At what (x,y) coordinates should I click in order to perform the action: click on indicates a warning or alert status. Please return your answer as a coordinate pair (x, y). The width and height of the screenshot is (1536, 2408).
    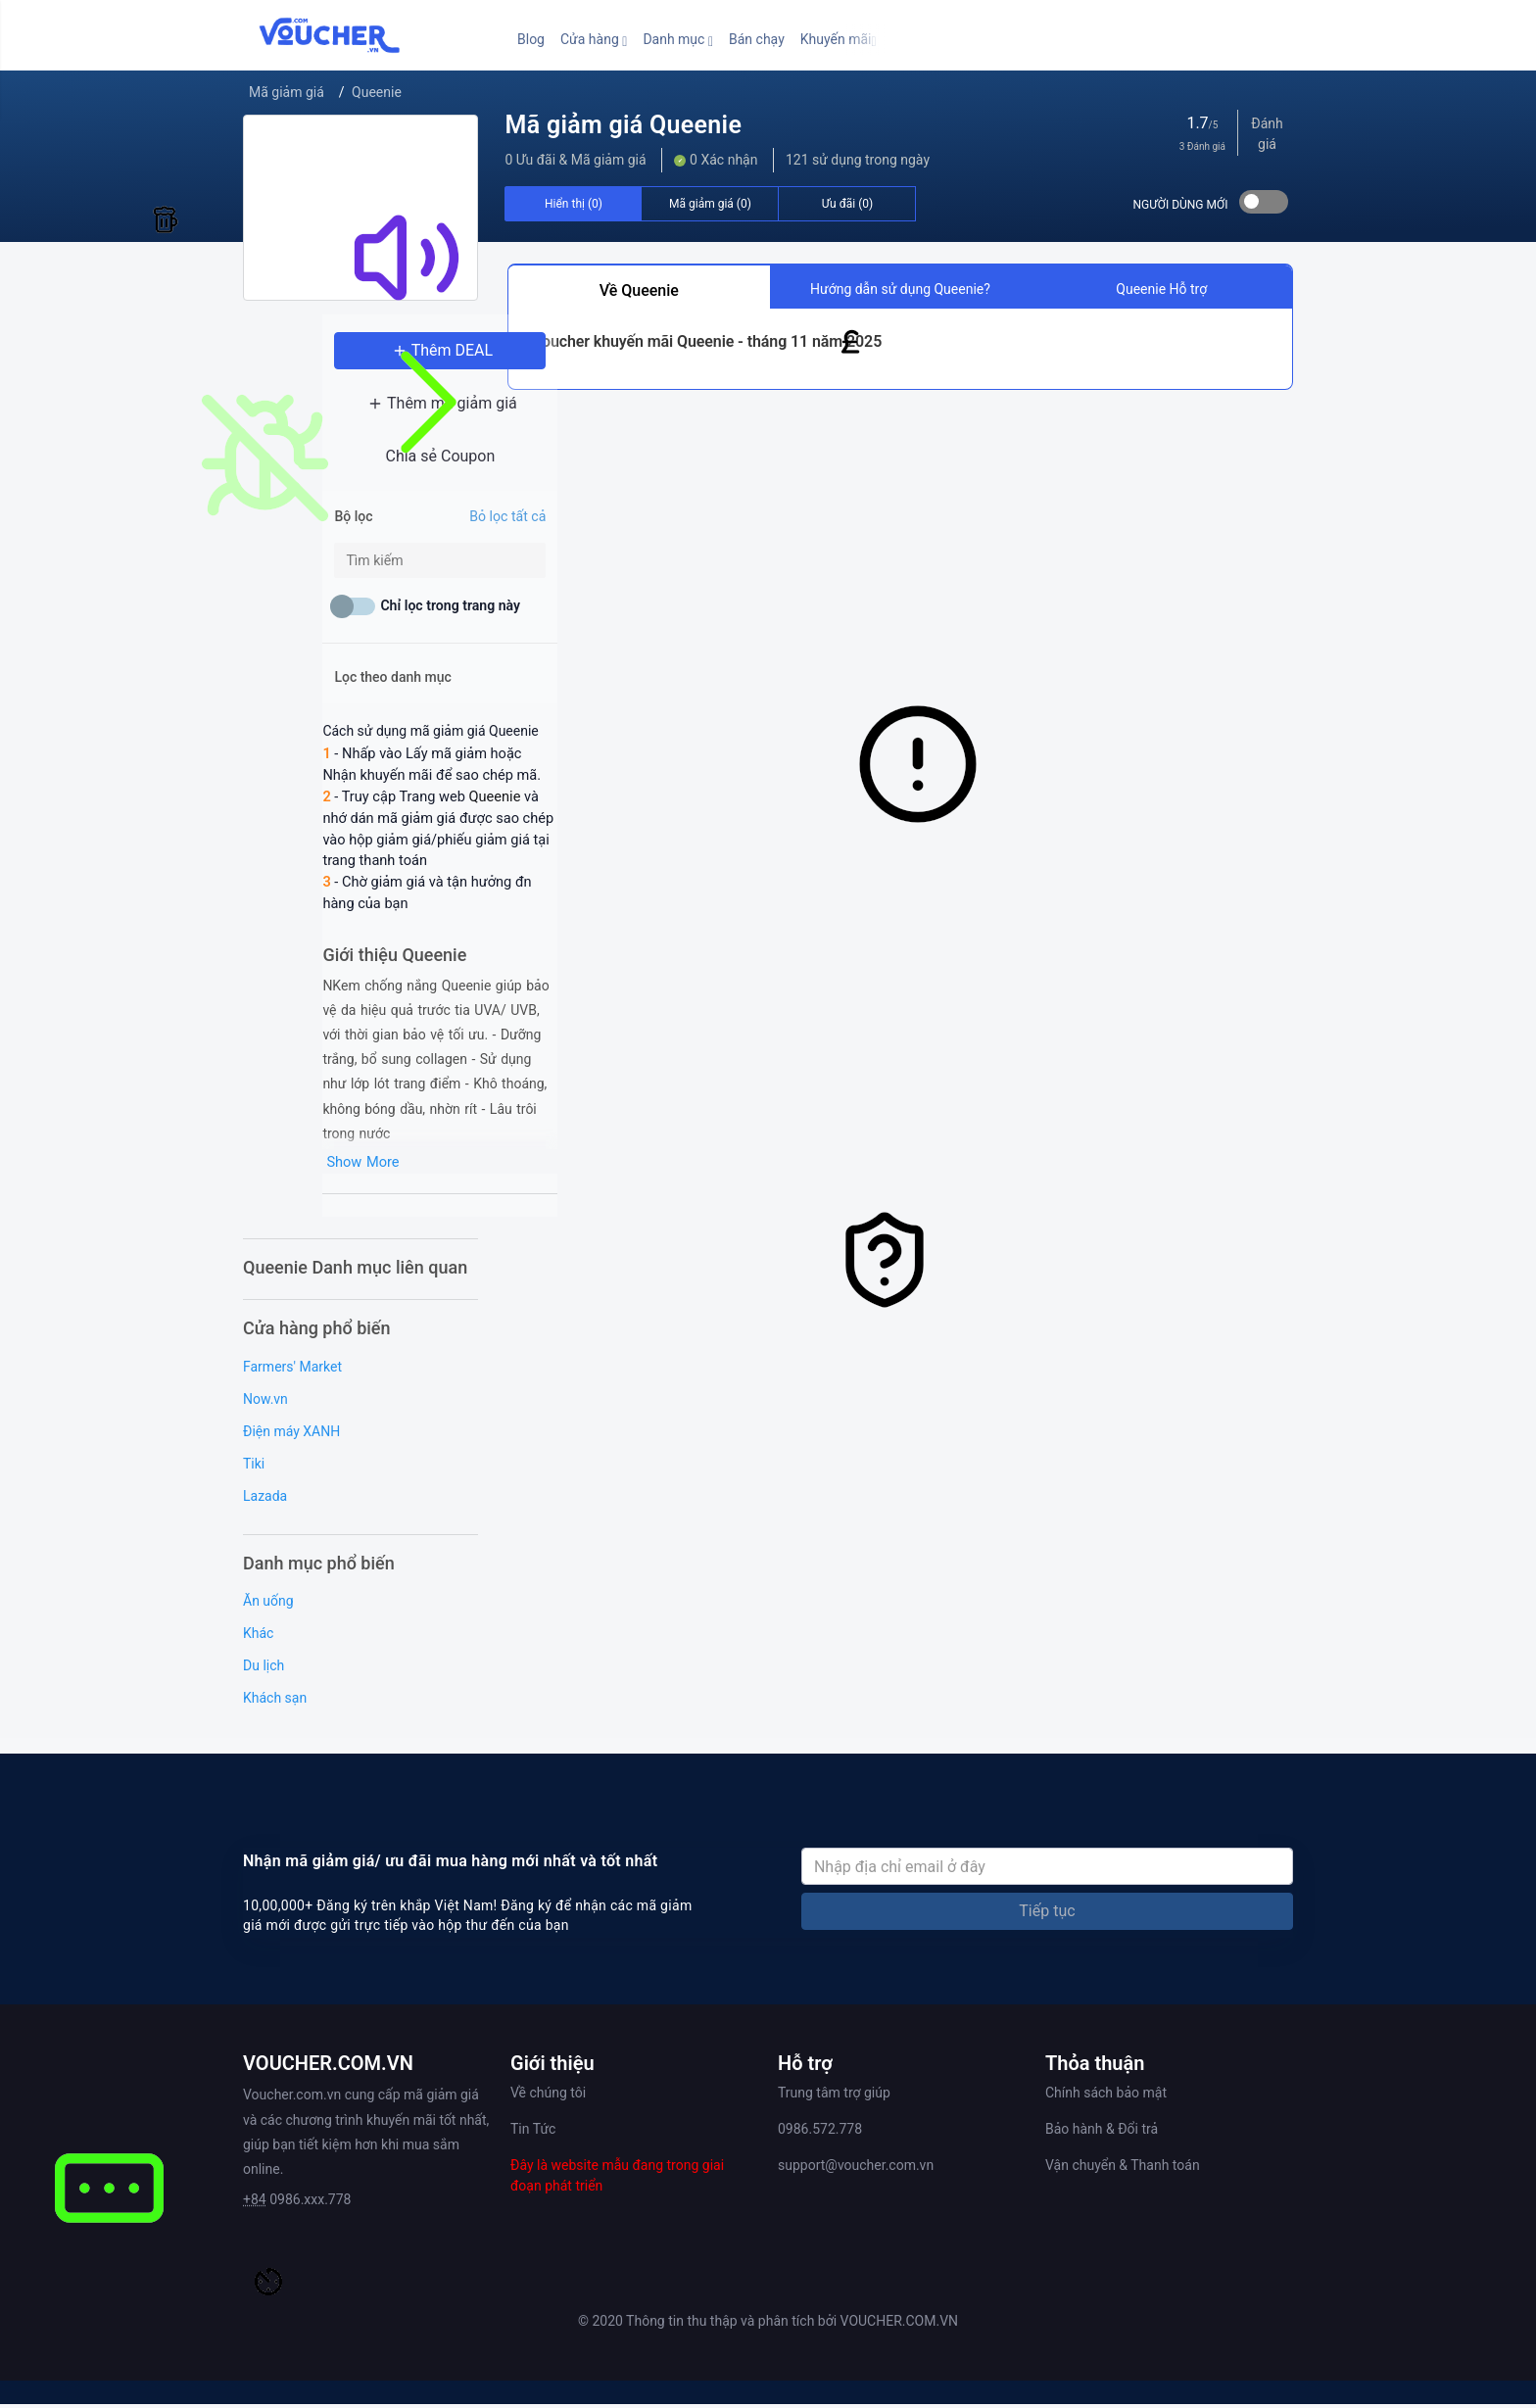
    Looking at the image, I should click on (918, 764).